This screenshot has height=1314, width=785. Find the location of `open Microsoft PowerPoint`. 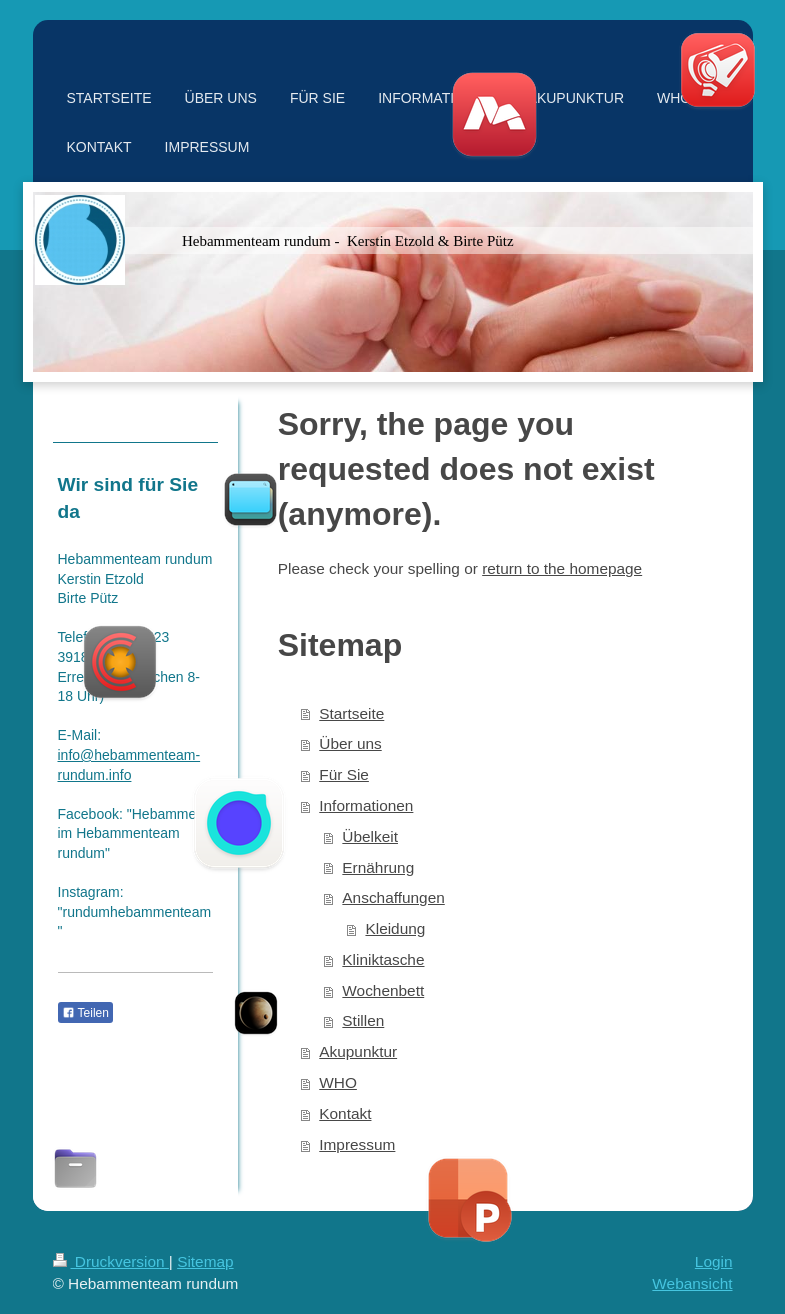

open Microsoft PowerPoint is located at coordinates (468, 1198).